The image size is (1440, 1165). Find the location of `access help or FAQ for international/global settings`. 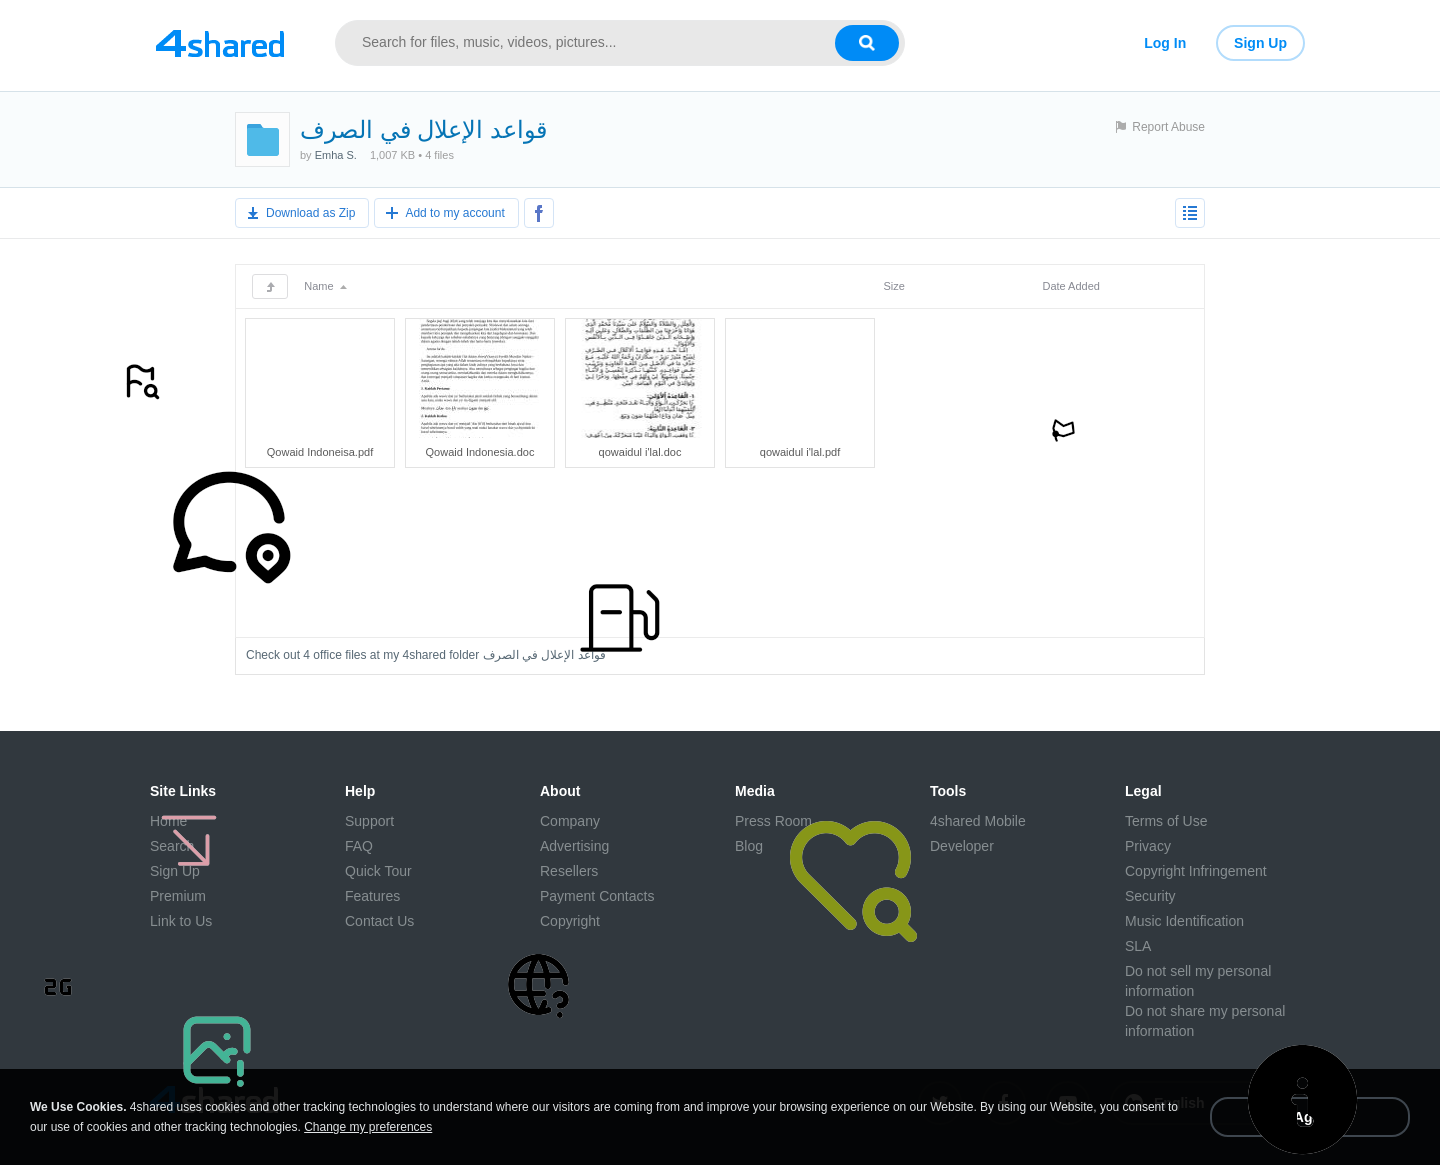

access help or FAQ for international/global settings is located at coordinates (538, 984).